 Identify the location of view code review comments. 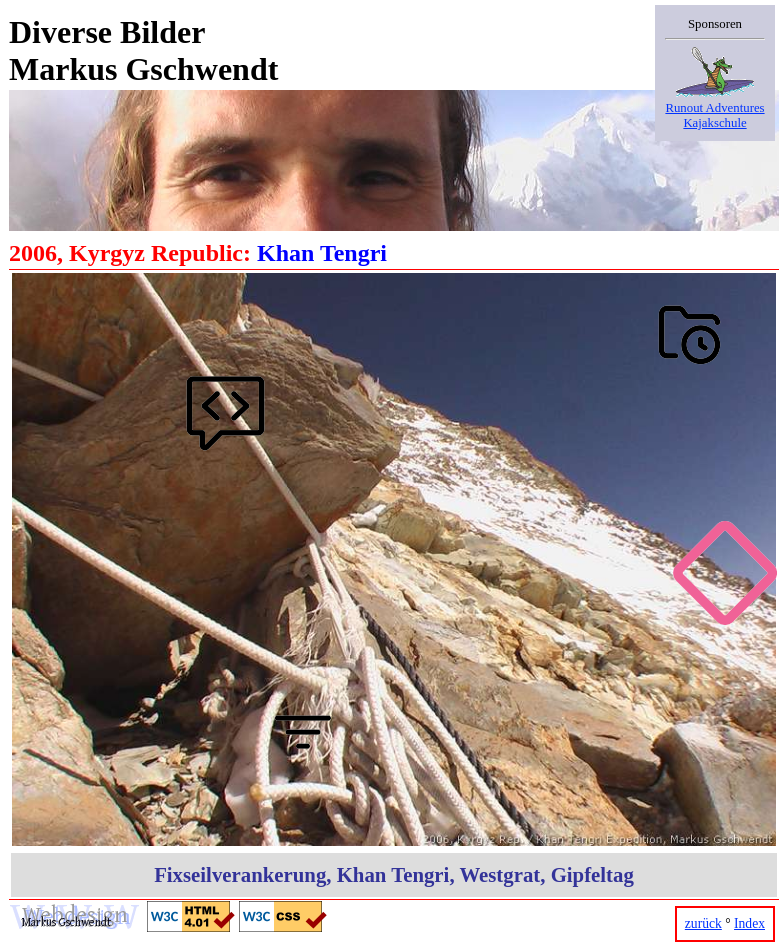
(225, 411).